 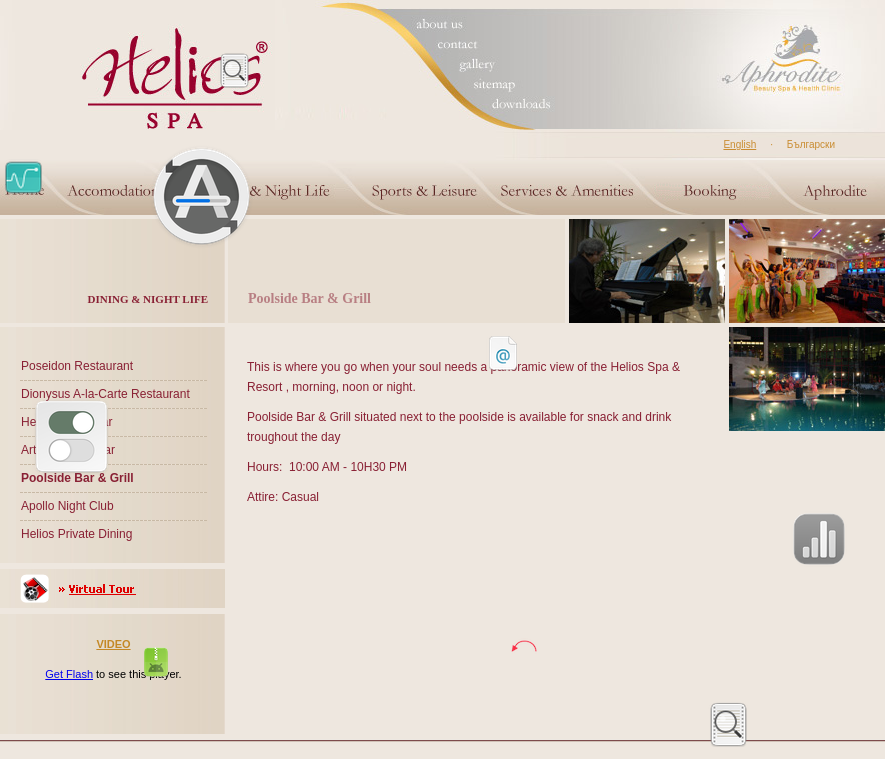 What do you see at coordinates (524, 646) in the screenshot?
I see `undo the last action` at bounding box center [524, 646].